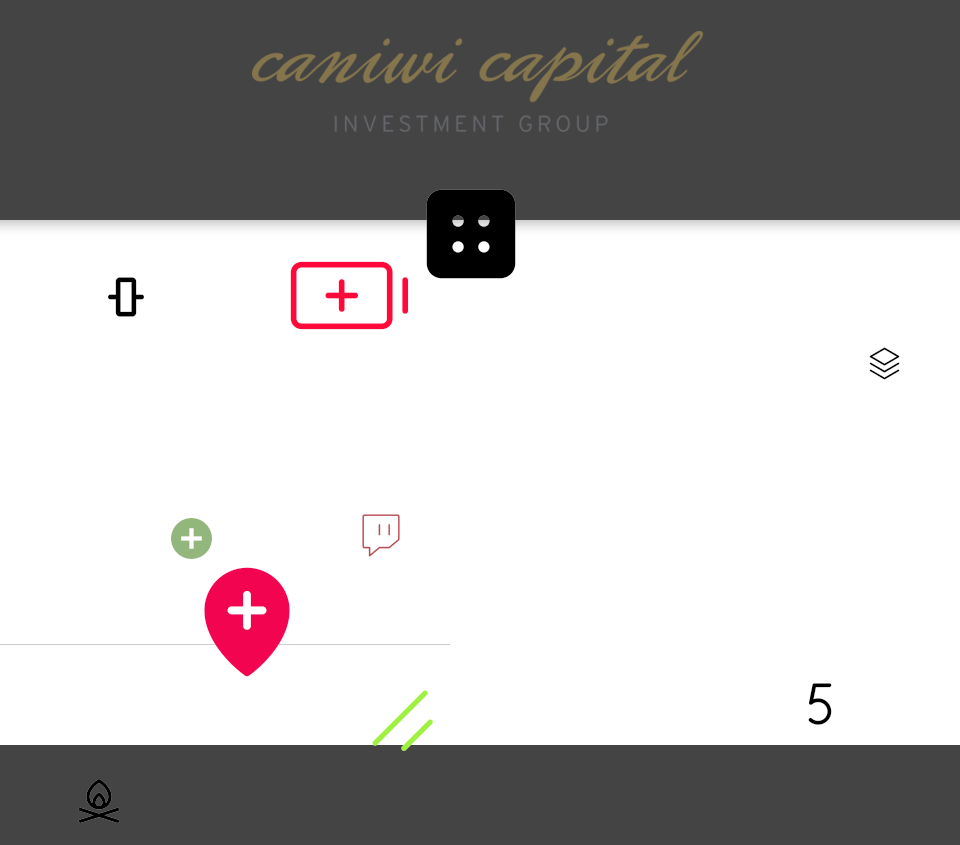 This screenshot has height=845, width=960. Describe the element at coordinates (471, 234) in the screenshot. I see `roll a random number or generate a random result` at that location.